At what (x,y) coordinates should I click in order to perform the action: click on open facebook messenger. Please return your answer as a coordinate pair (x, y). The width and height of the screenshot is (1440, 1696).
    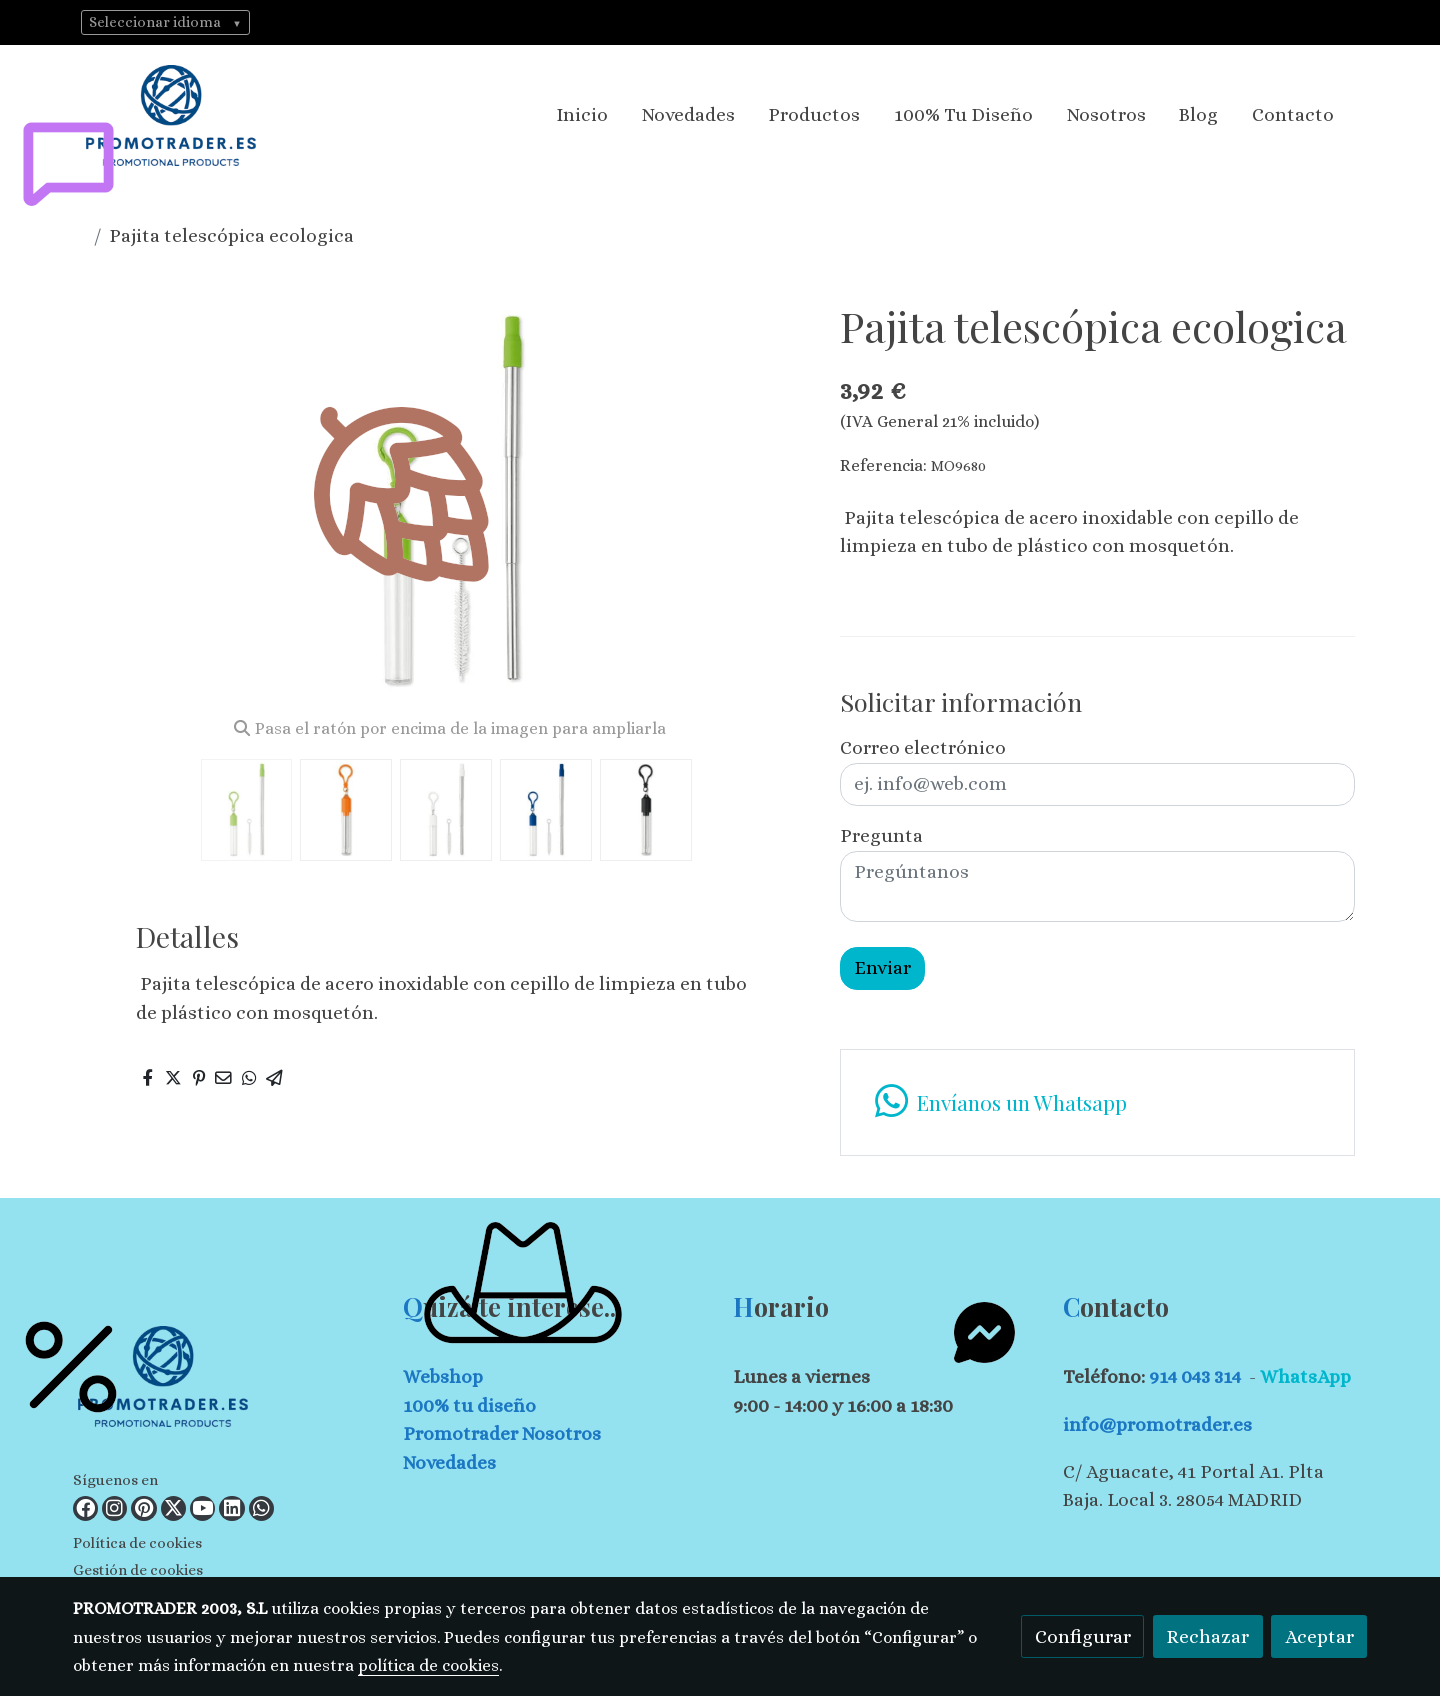
    Looking at the image, I should click on (984, 1332).